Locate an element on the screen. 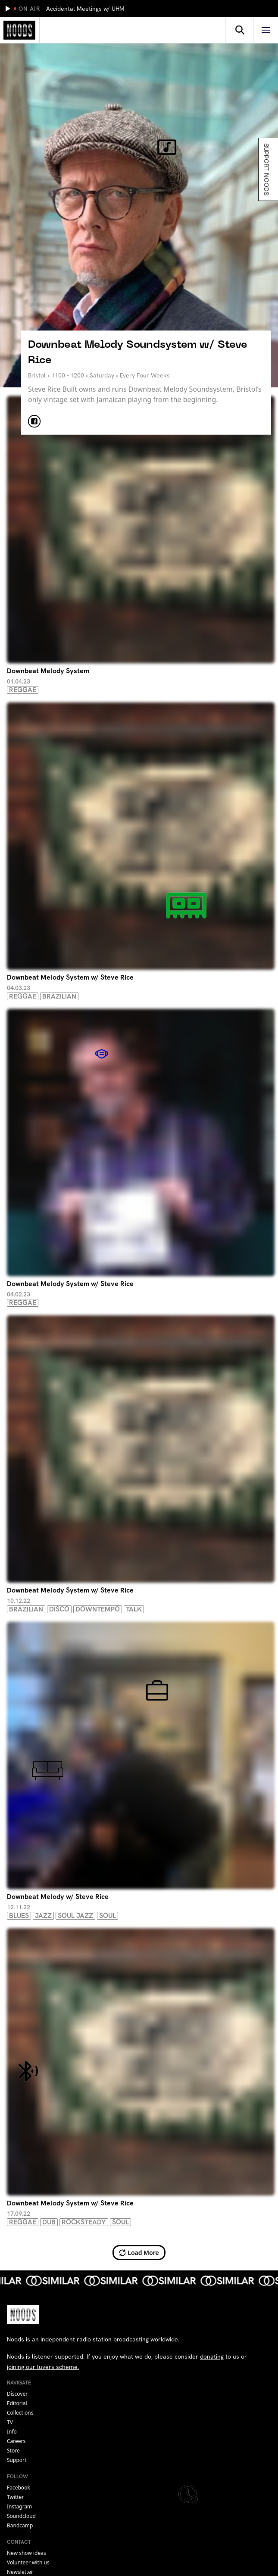 Image resolution: width=278 pixels, height=2576 pixels. indicates mask required or health safety guidelines is located at coordinates (102, 1054).